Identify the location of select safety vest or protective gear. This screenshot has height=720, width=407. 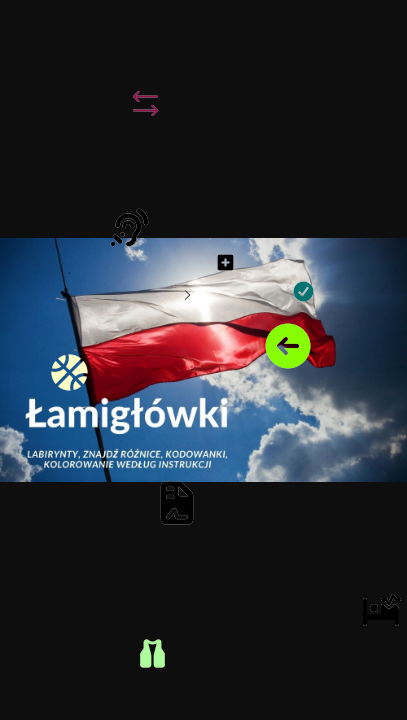
(152, 653).